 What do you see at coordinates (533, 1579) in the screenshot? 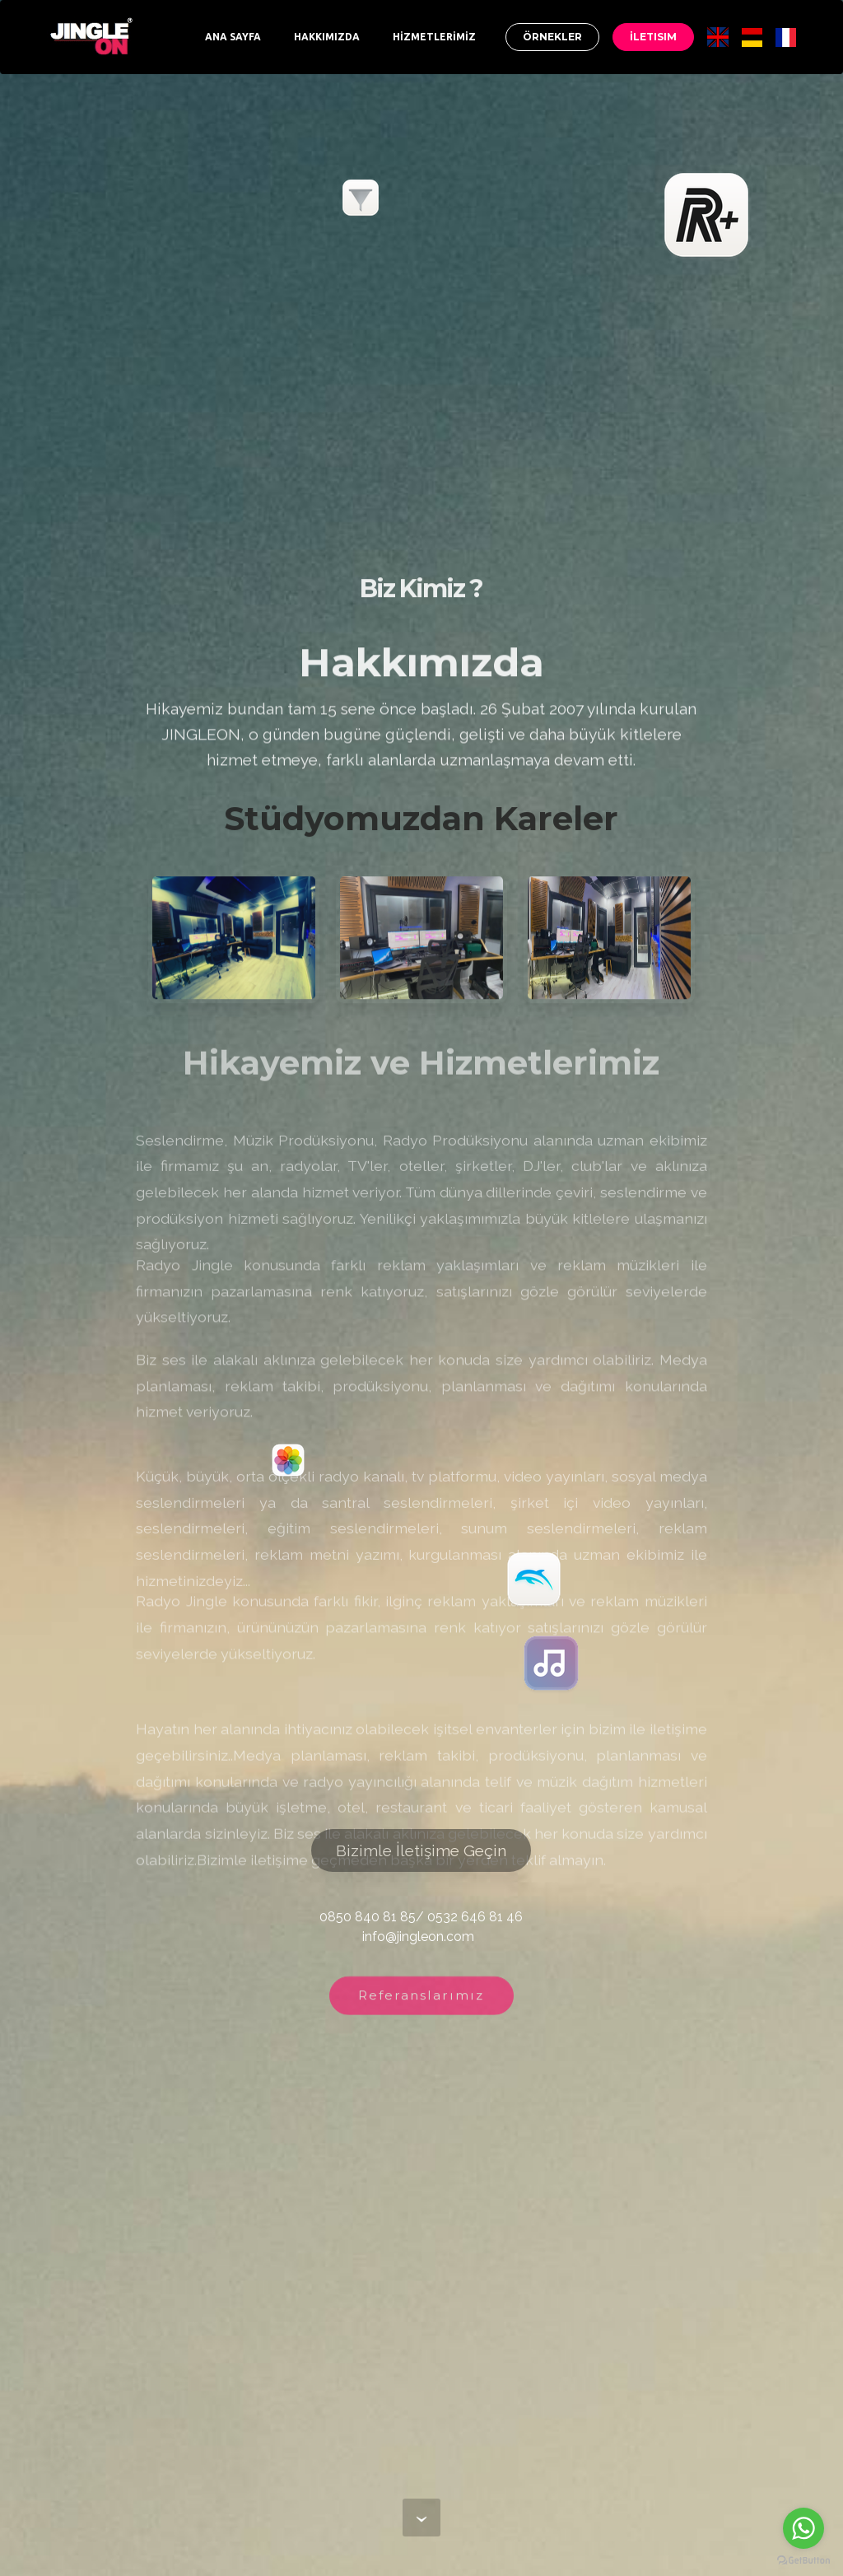
I see `open dolphin emulator app` at bounding box center [533, 1579].